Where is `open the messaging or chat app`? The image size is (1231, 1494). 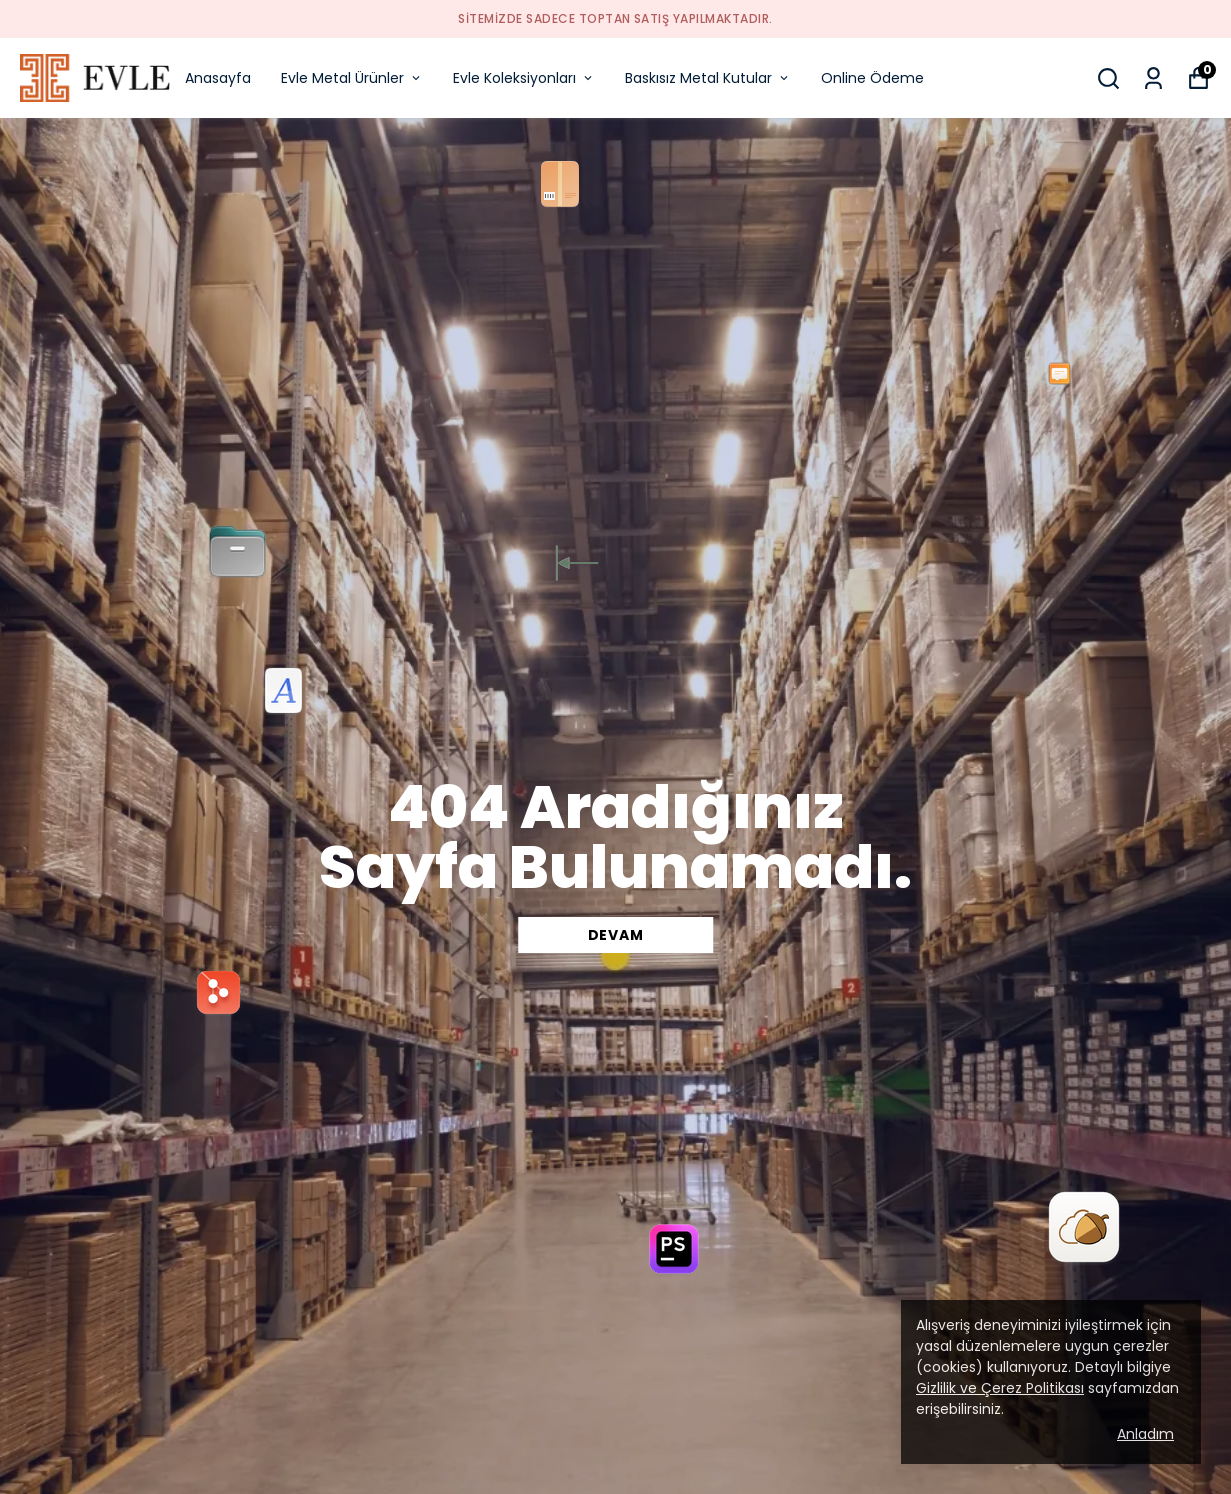
open the messaging or chat app is located at coordinates (1059, 373).